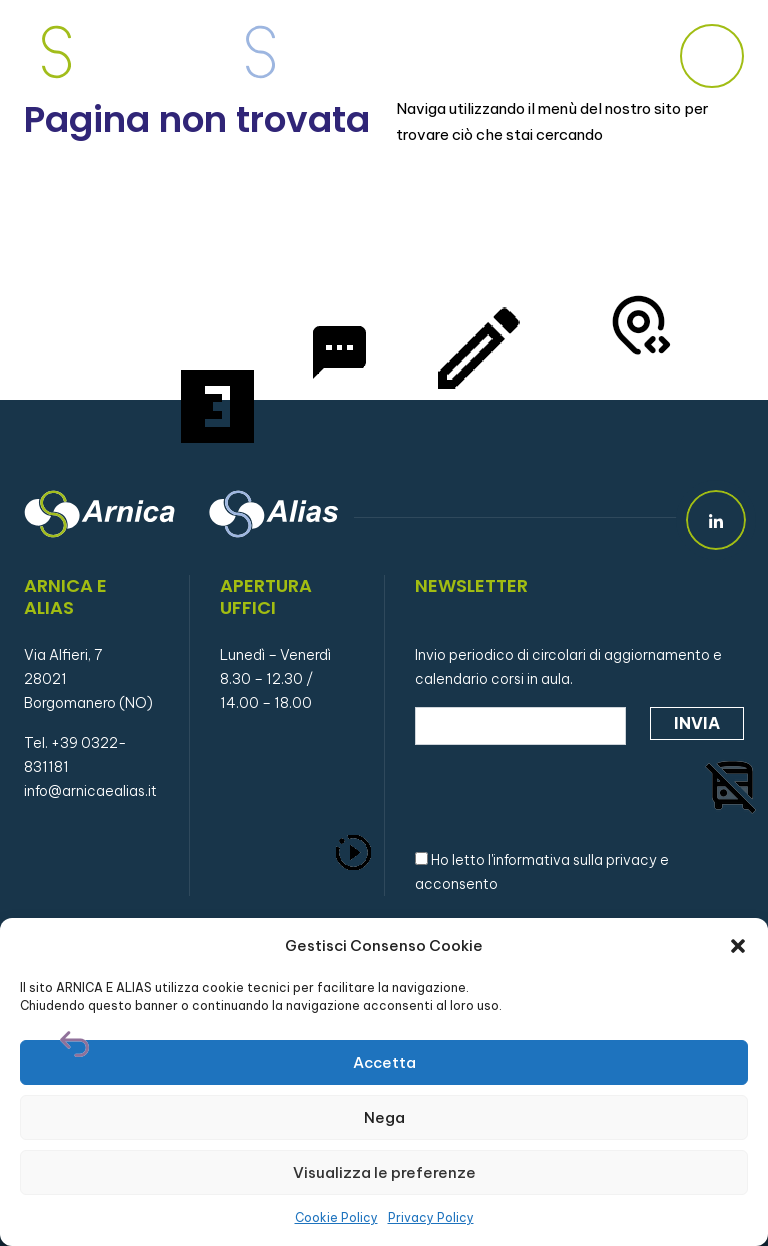 The height and width of the screenshot is (1246, 768). What do you see at coordinates (353, 852) in the screenshot?
I see `motion photos feature is enabled` at bounding box center [353, 852].